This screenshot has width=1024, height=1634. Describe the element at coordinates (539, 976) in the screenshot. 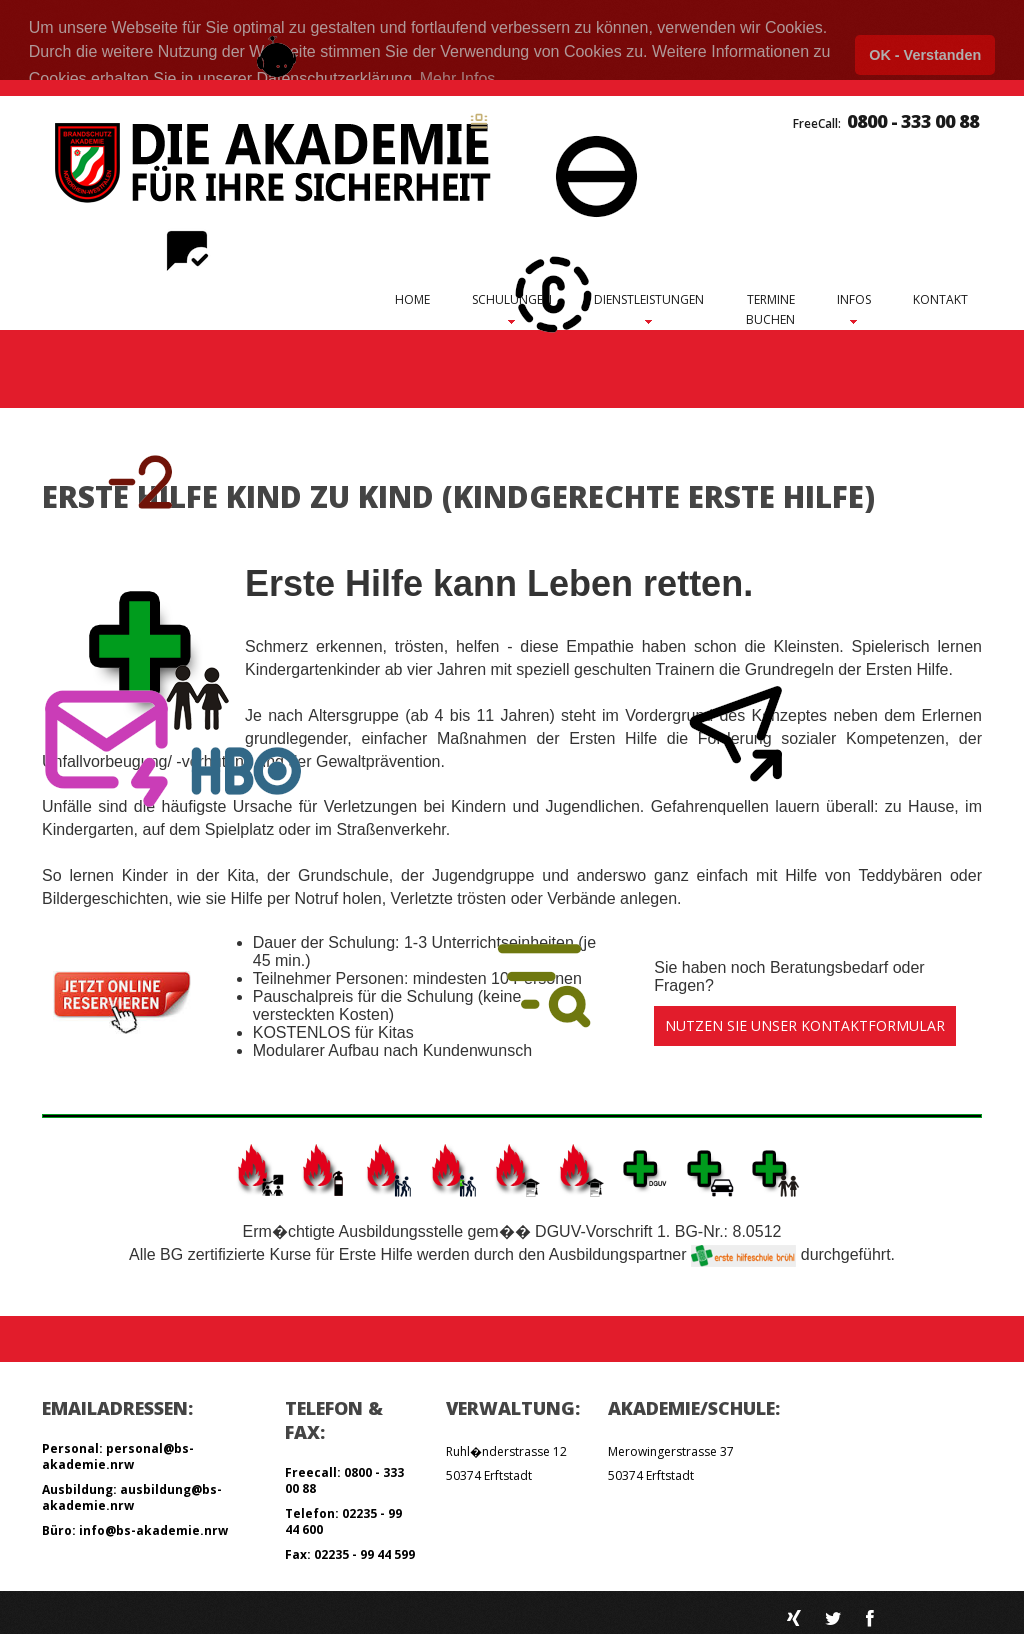

I see `search within filtered results` at that location.